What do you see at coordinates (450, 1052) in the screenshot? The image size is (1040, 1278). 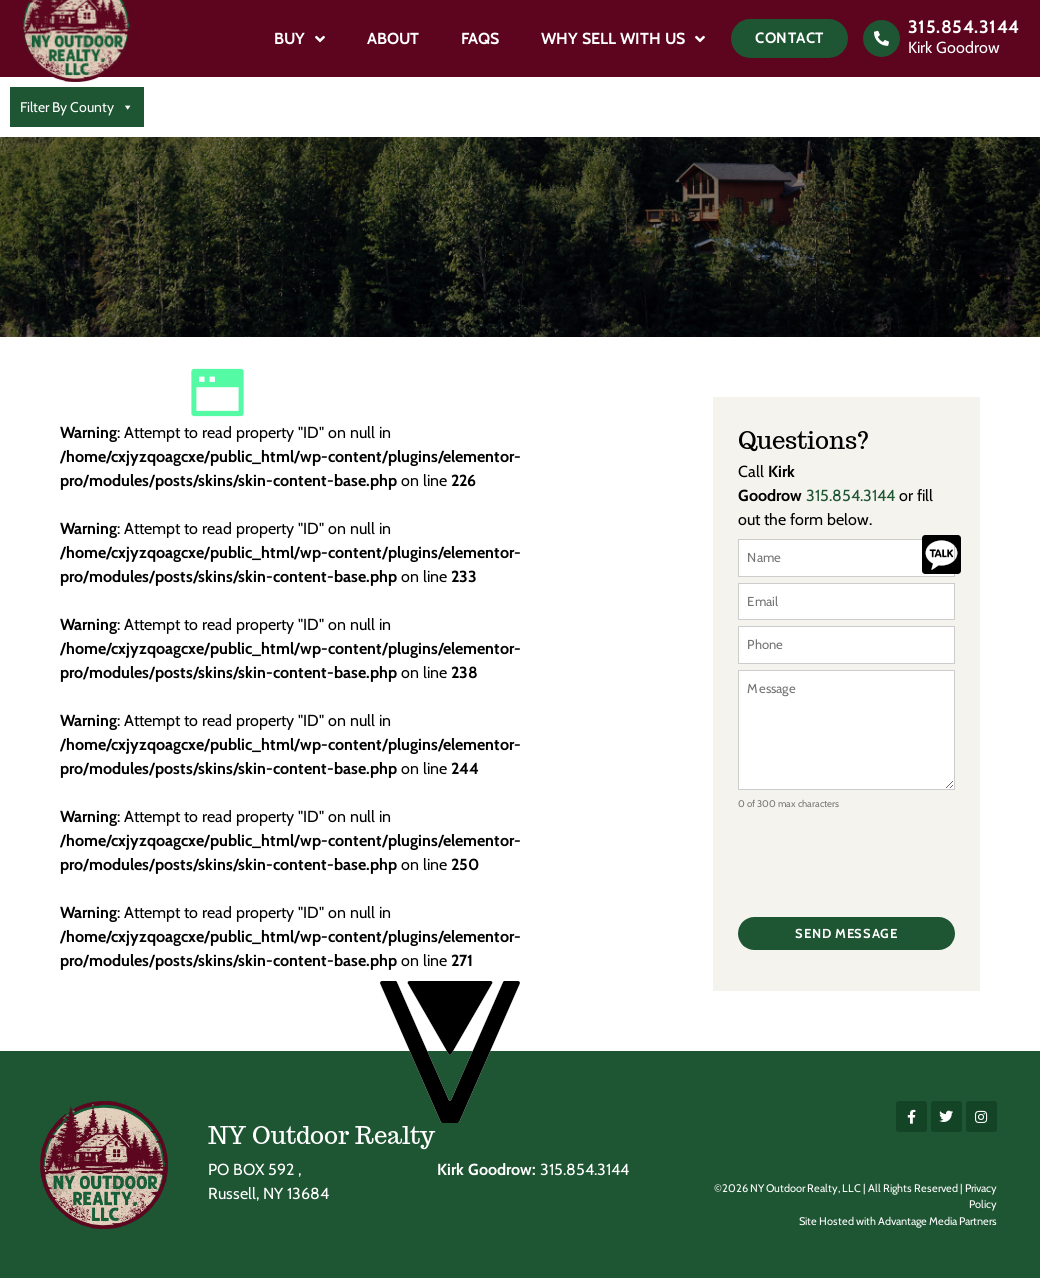 I see `open the ReVanced app` at bounding box center [450, 1052].